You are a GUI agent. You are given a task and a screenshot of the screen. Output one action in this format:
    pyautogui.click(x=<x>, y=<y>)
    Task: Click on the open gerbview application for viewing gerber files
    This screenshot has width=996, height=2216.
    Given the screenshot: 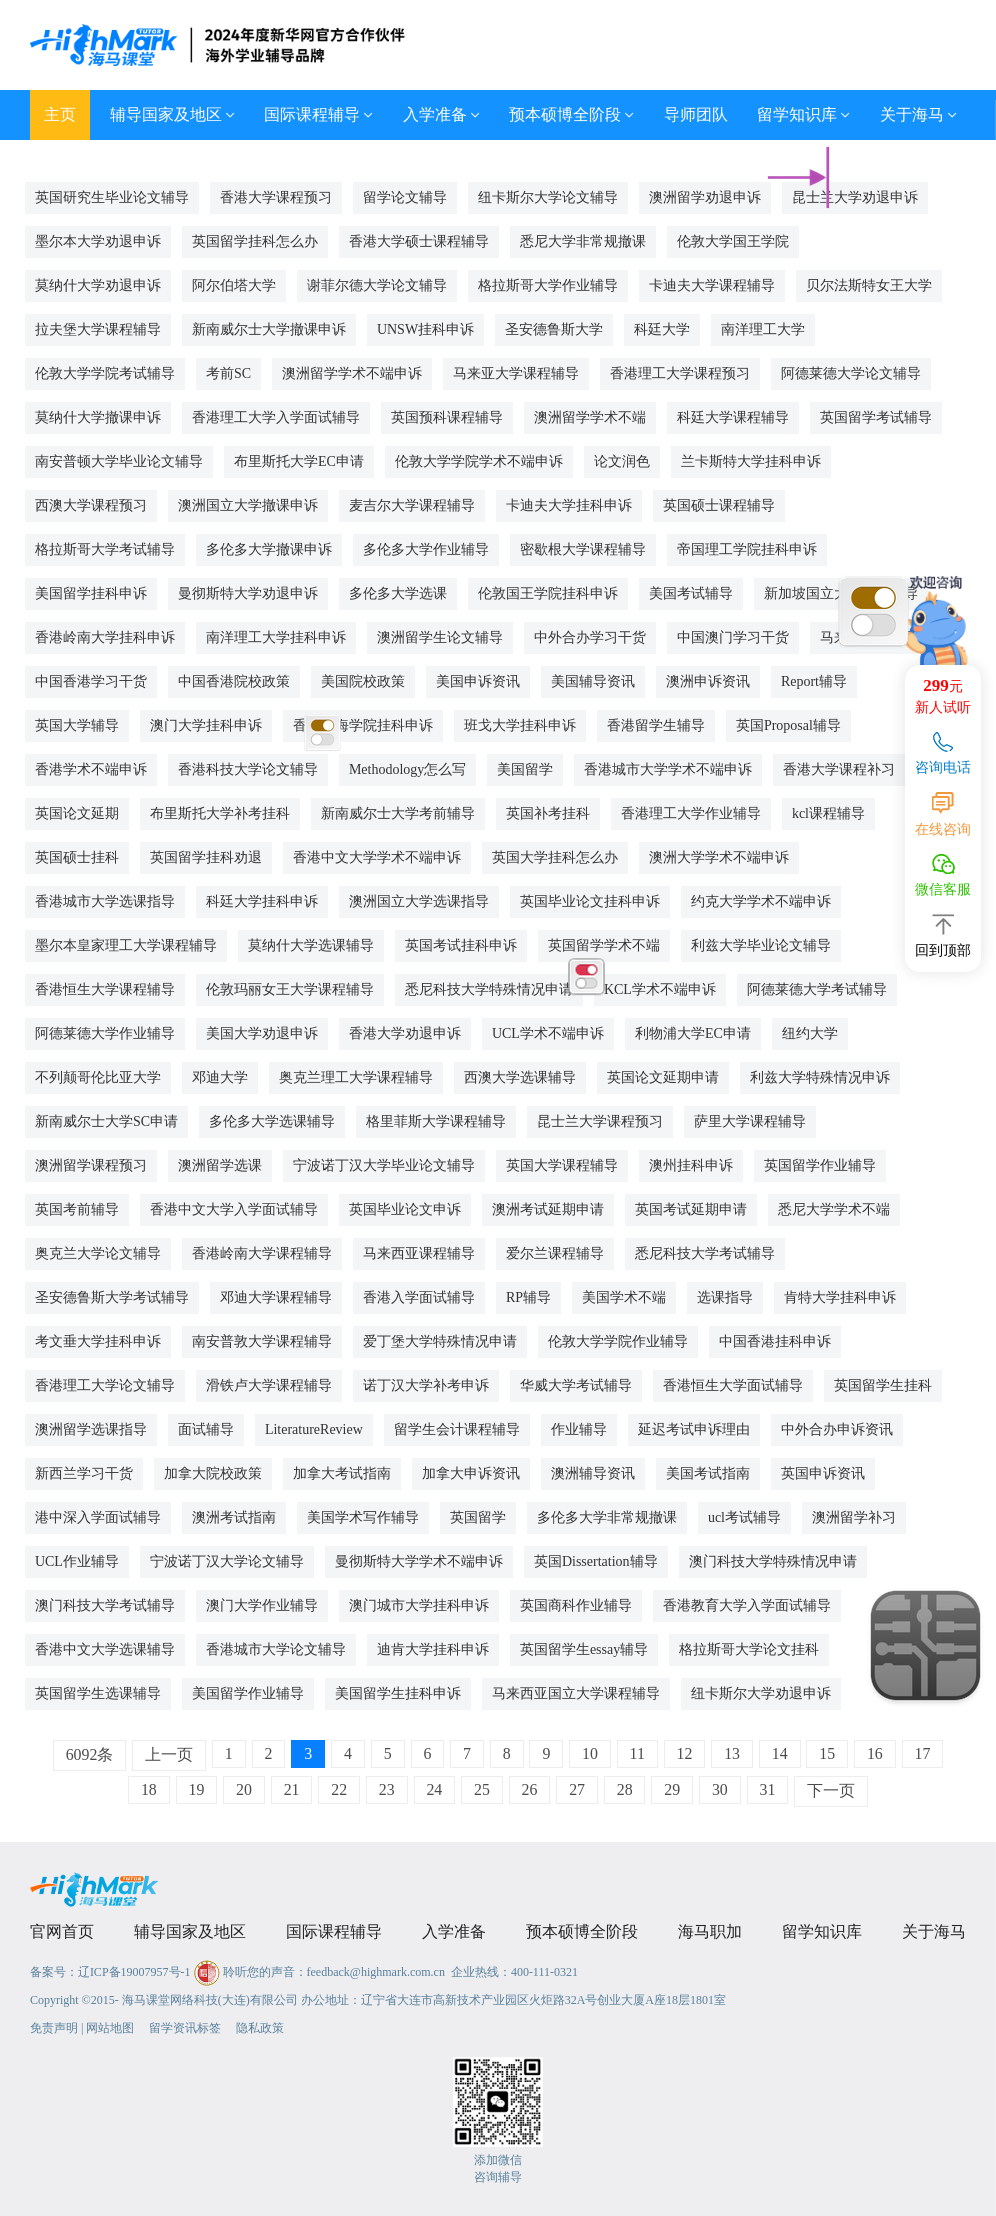 What is the action you would take?
    pyautogui.click(x=925, y=1645)
    